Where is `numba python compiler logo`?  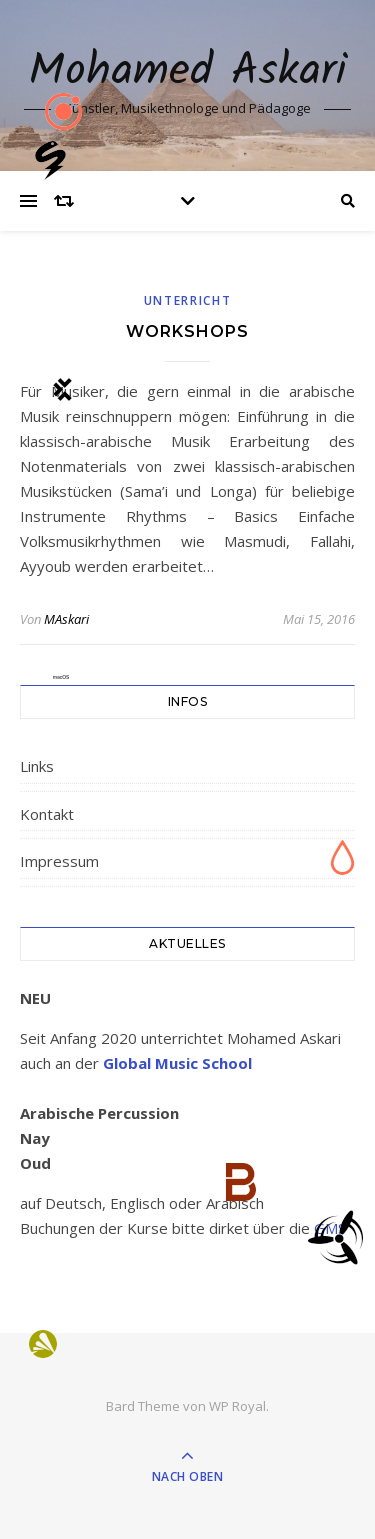 numba python compiler logo is located at coordinates (50, 160).